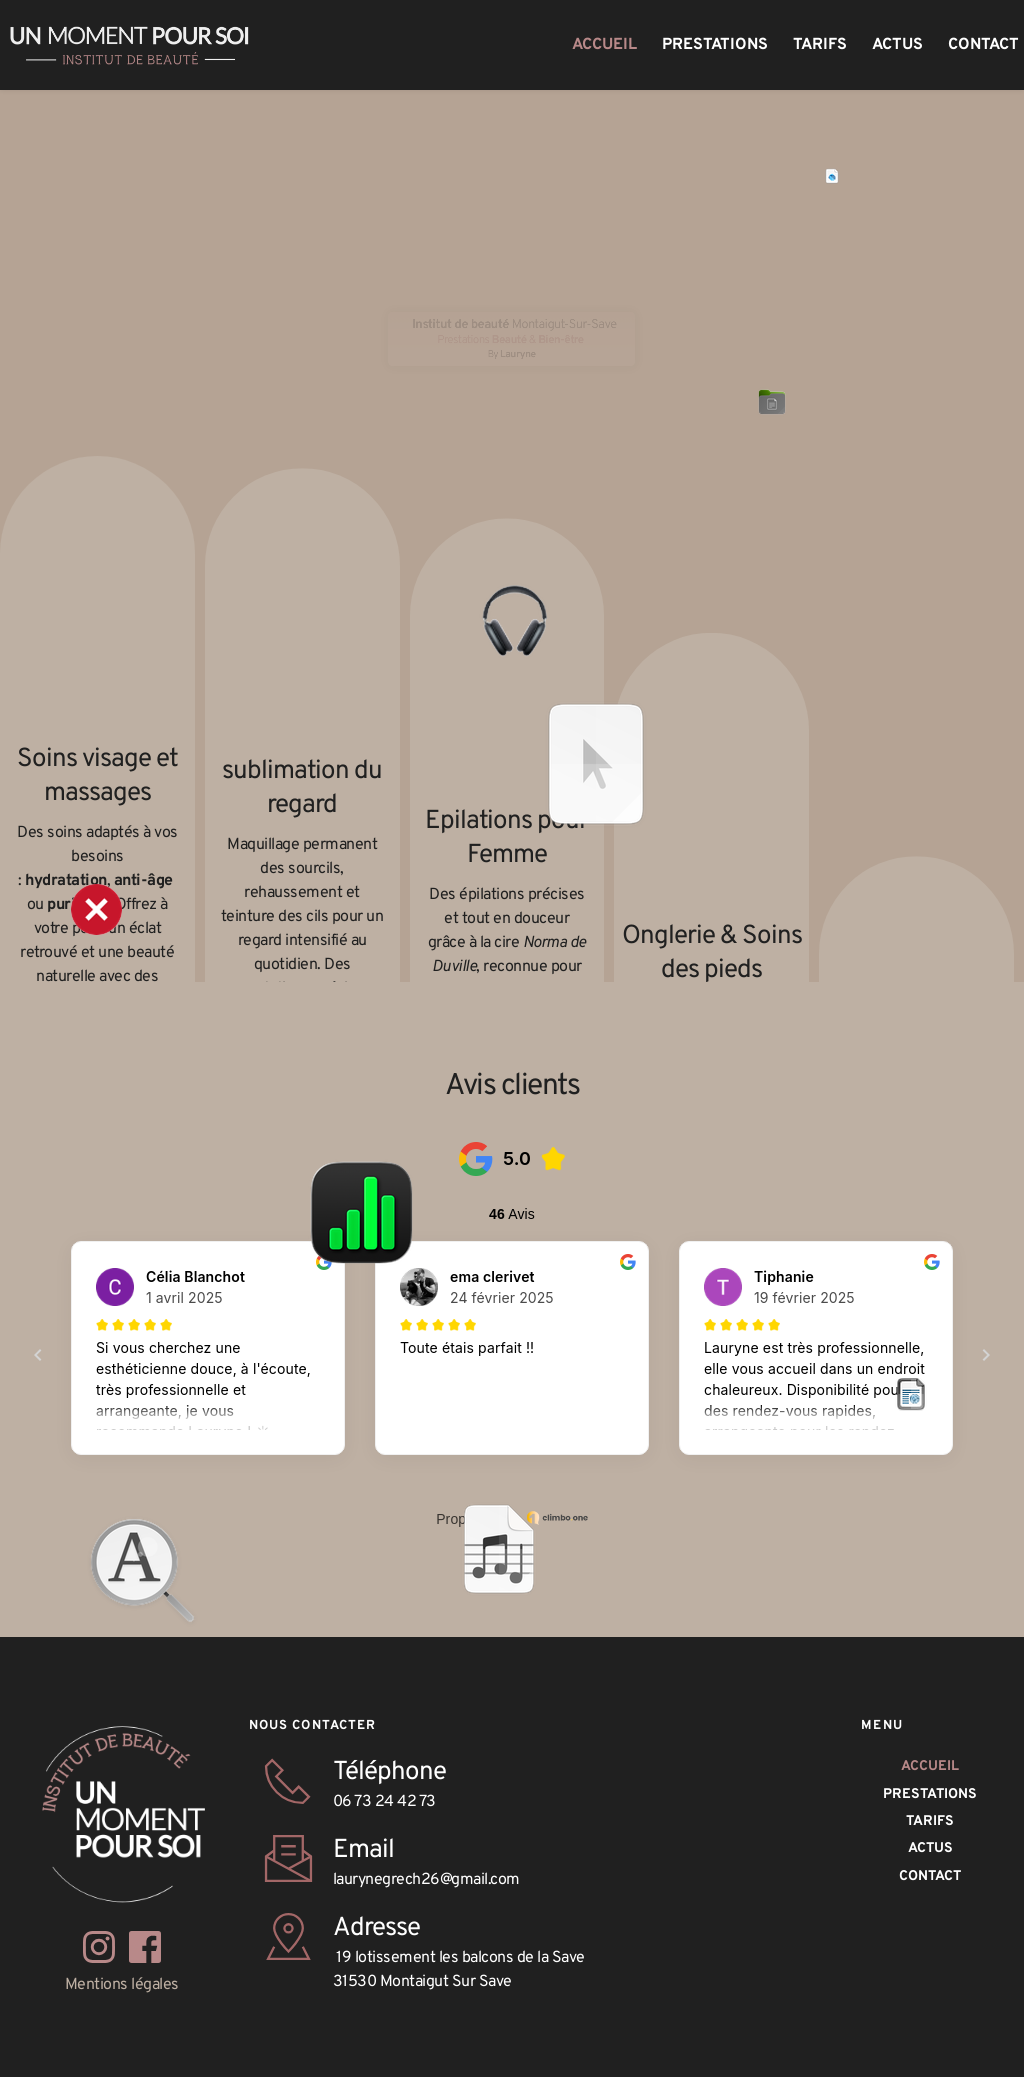  What do you see at coordinates (772, 402) in the screenshot?
I see `open your documents folder` at bounding box center [772, 402].